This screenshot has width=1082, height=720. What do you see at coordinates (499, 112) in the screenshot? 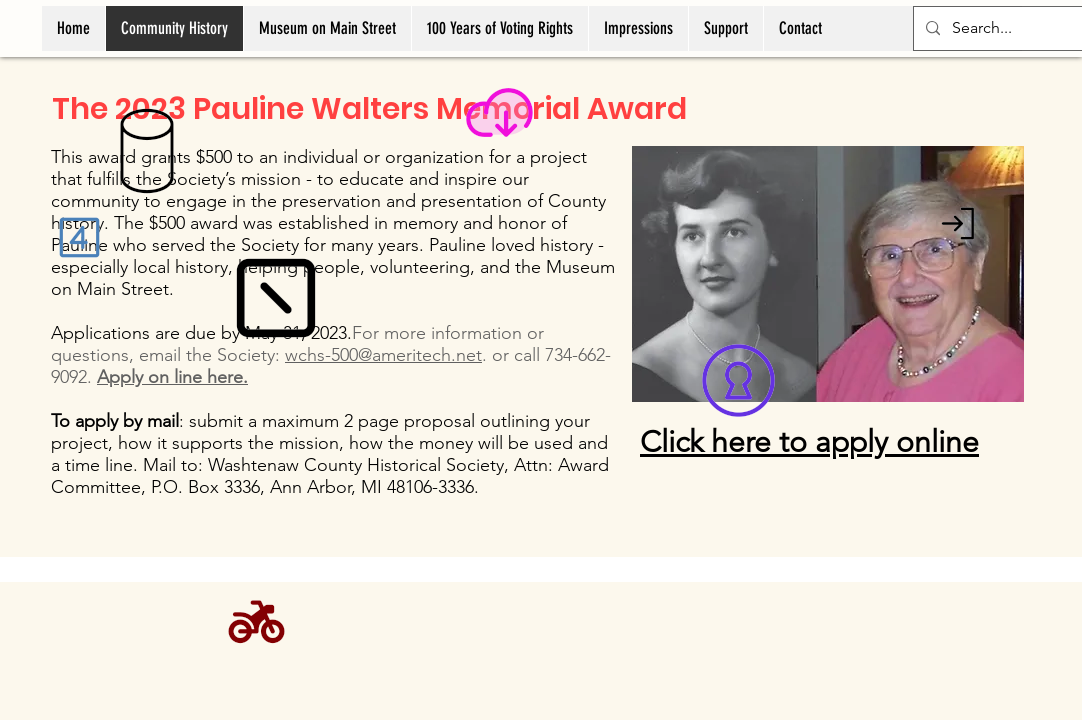
I see `download file from cloud storage` at bounding box center [499, 112].